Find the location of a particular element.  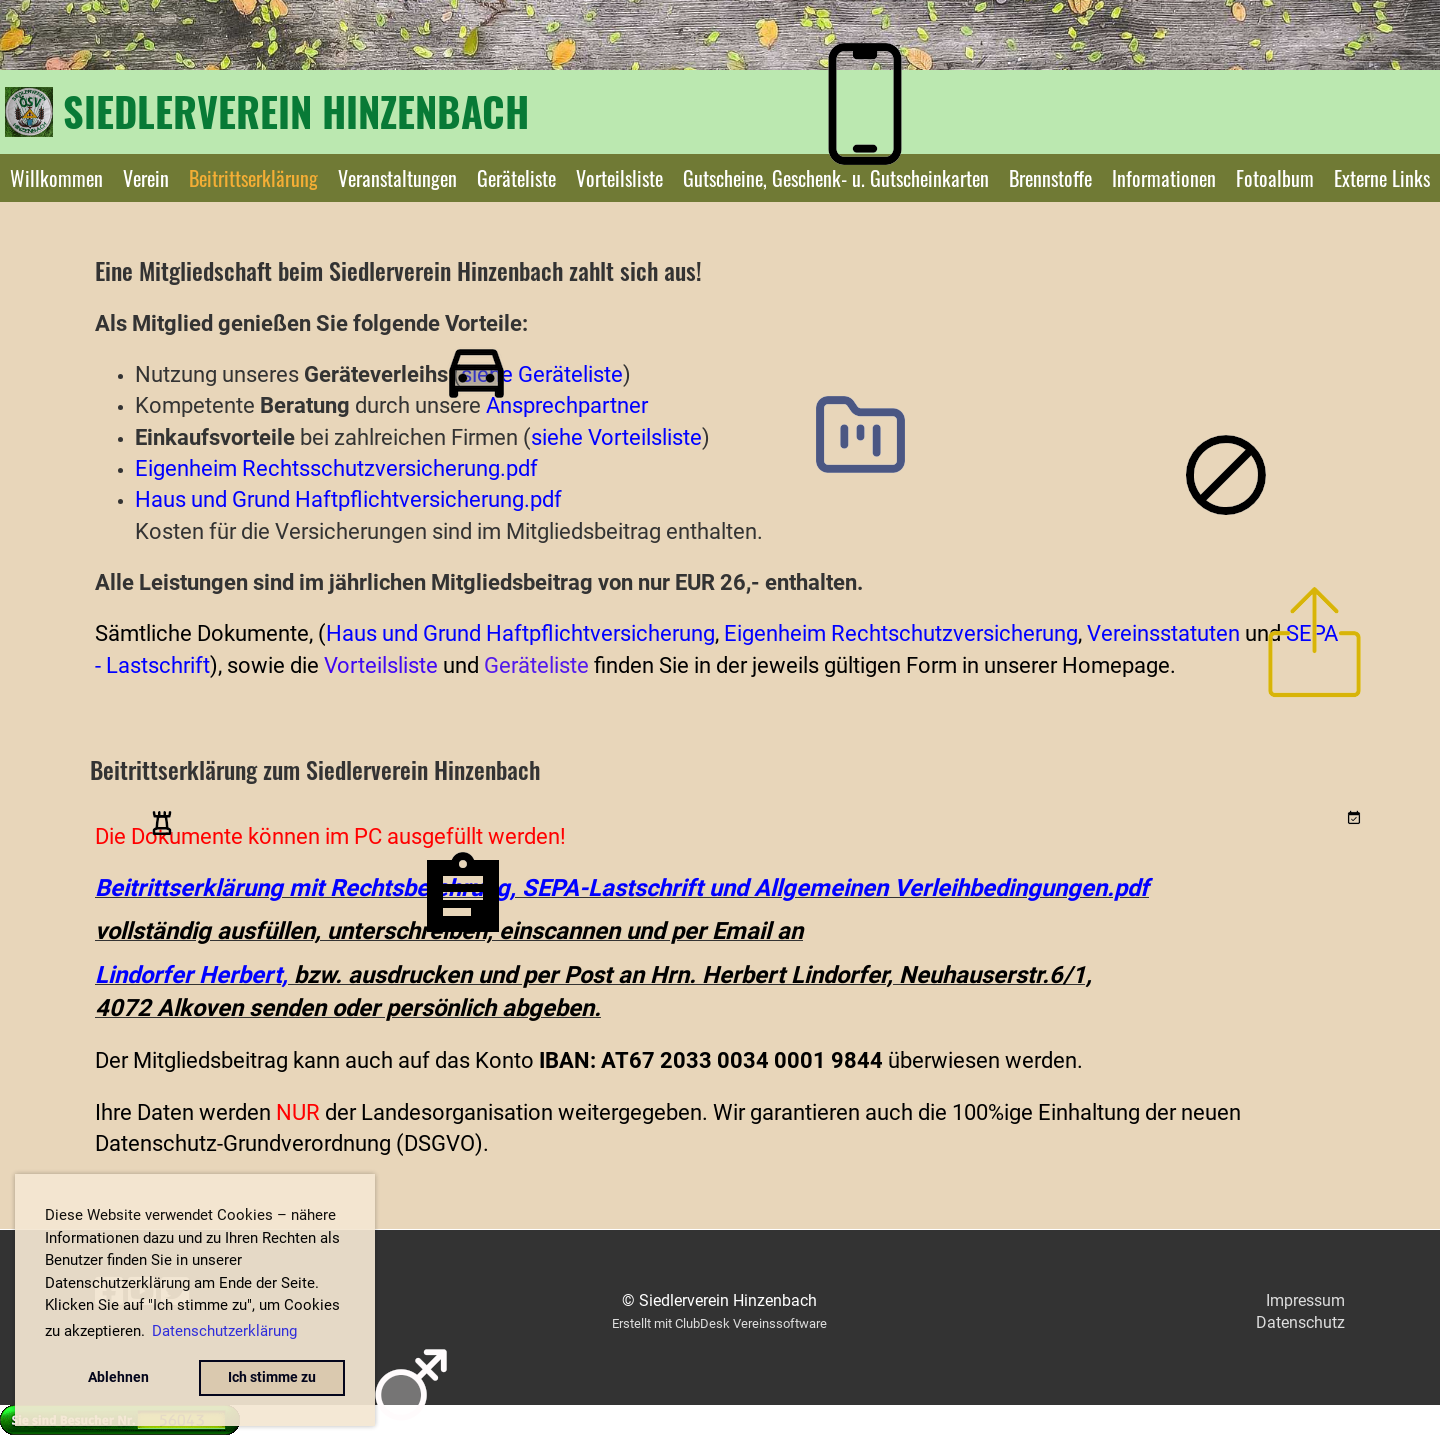

open kanban board folder is located at coordinates (860, 436).